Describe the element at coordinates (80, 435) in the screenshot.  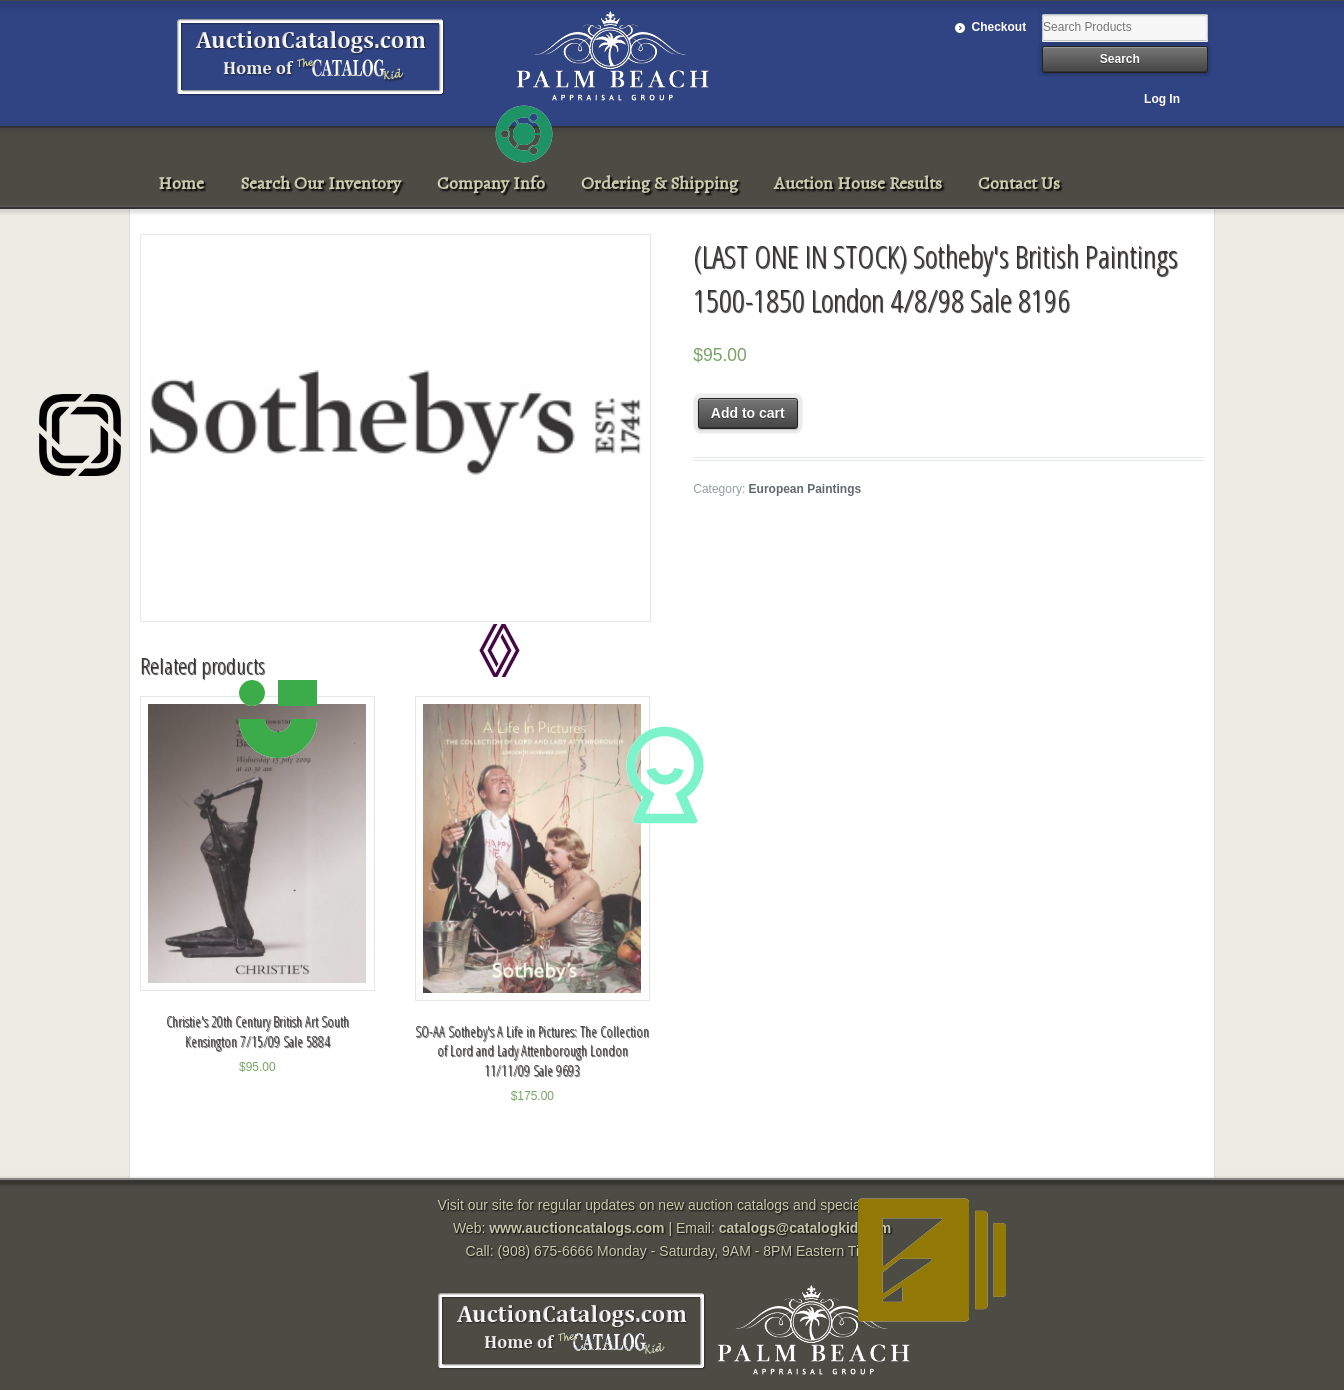
I see `Prismic CMS logo` at that location.